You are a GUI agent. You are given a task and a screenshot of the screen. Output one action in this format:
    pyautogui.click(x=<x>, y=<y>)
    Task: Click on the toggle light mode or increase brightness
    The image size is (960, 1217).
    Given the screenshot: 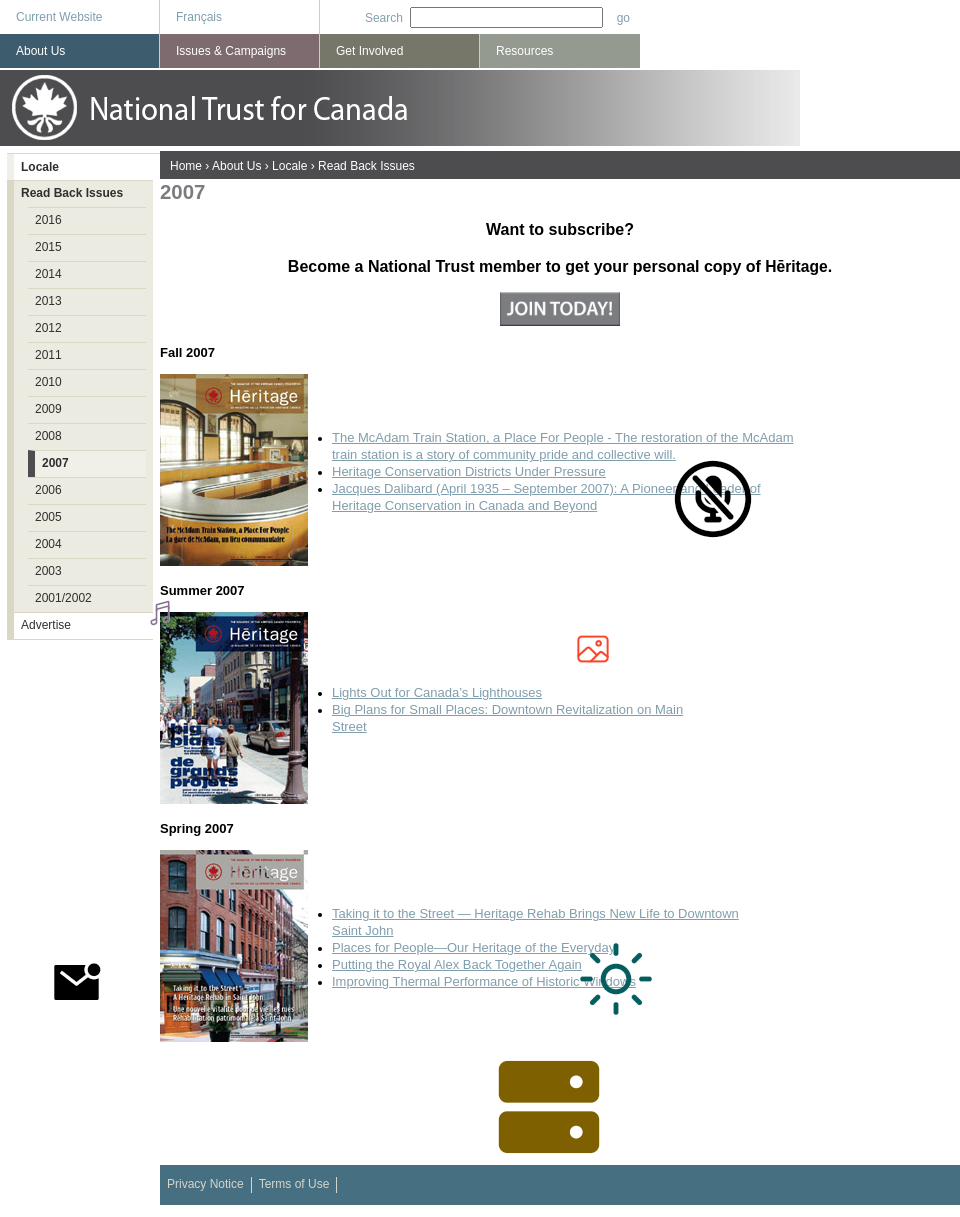 What is the action you would take?
    pyautogui.click(x=616, y=979)
    